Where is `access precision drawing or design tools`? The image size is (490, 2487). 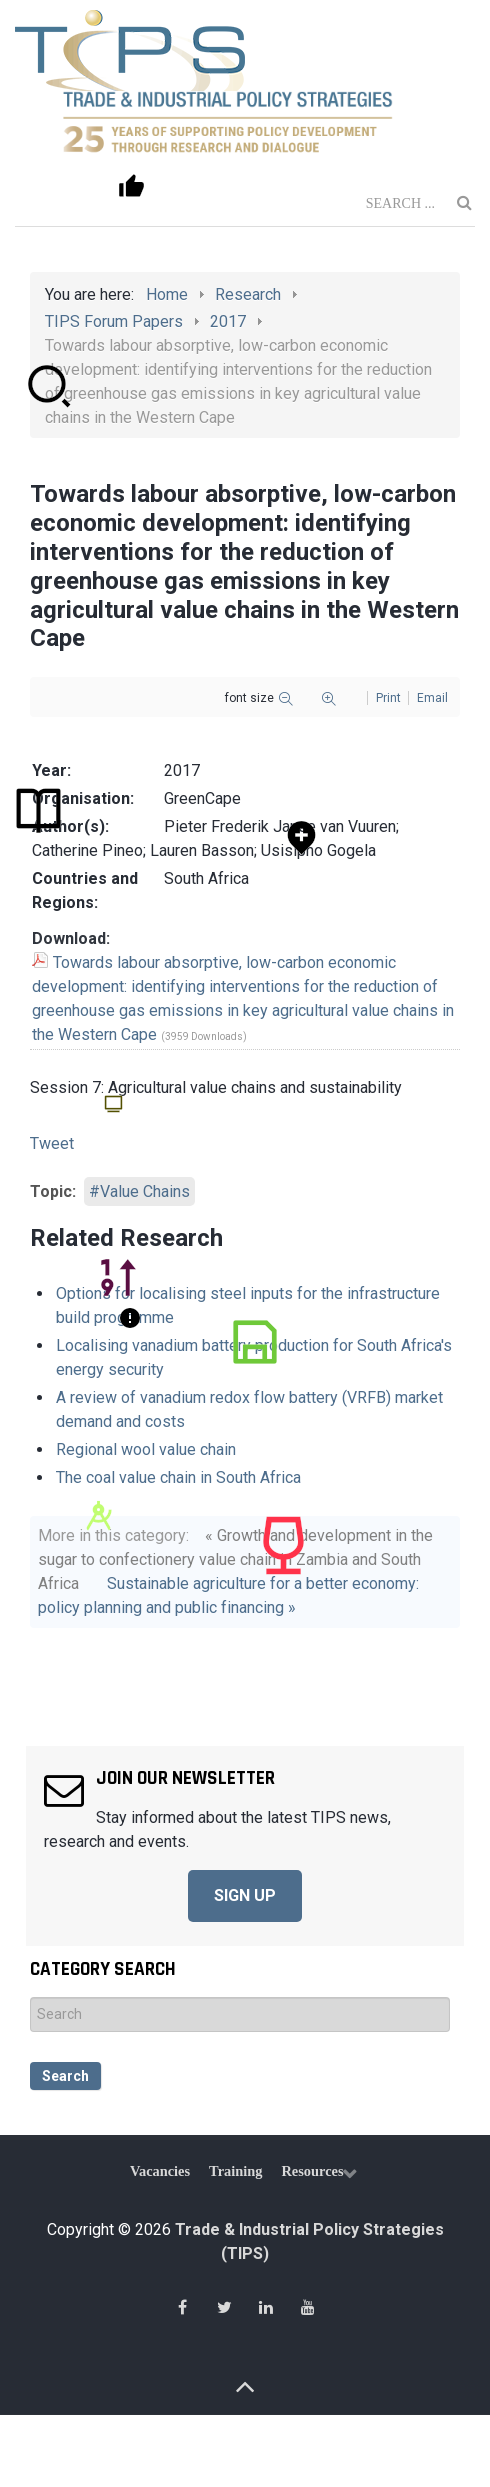
access precision drawing or design tools is located at coordinates (98, 1515).